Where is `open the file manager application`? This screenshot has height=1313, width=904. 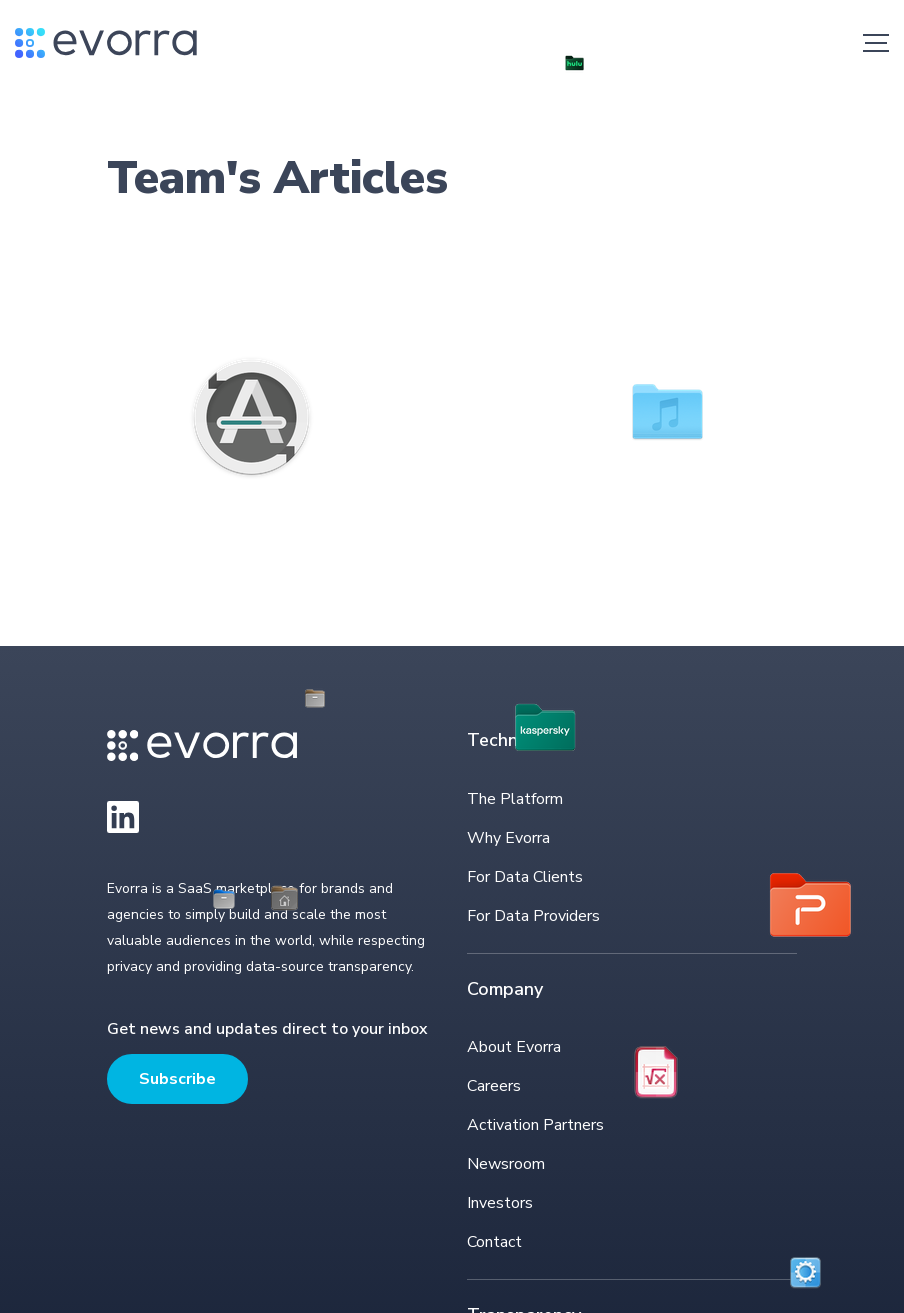 open the file manager application is located at coordinates (224, 899).